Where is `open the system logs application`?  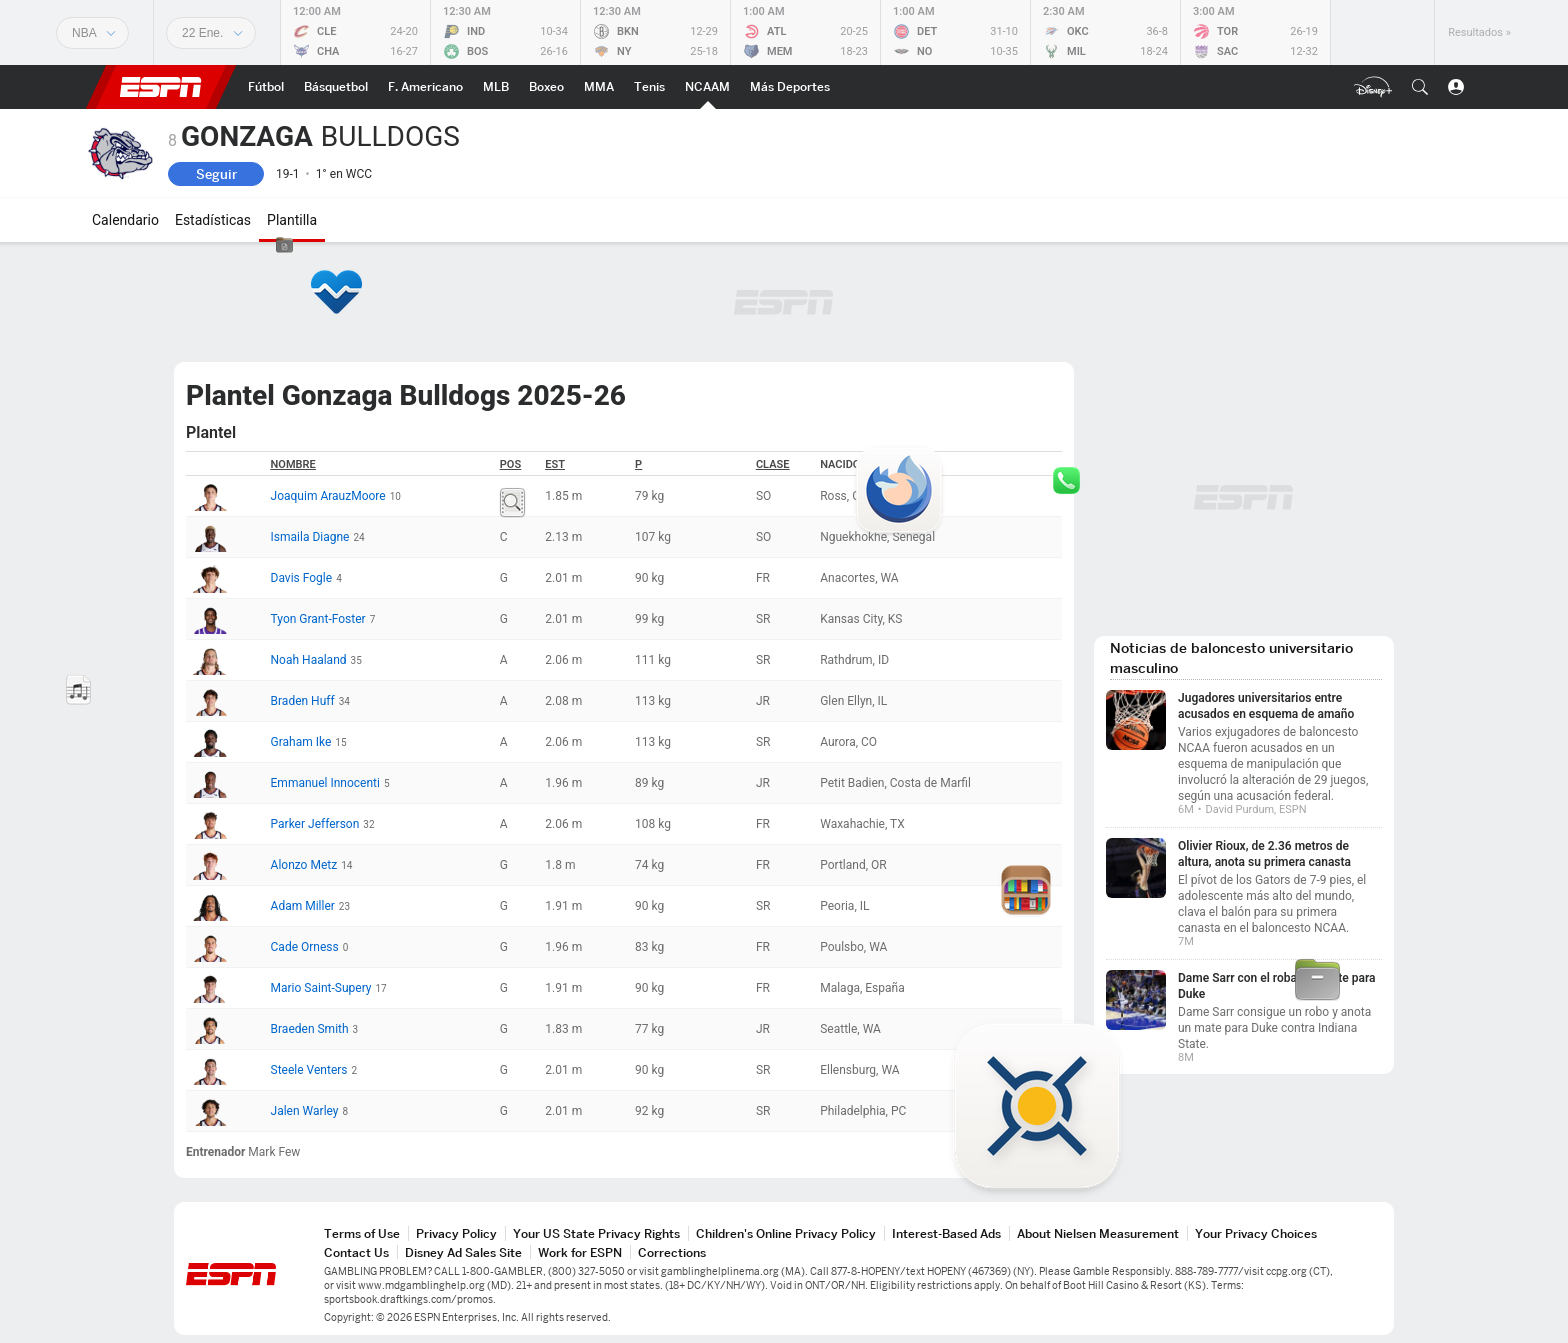
open the system logs application is located at coordinates (512, 502).